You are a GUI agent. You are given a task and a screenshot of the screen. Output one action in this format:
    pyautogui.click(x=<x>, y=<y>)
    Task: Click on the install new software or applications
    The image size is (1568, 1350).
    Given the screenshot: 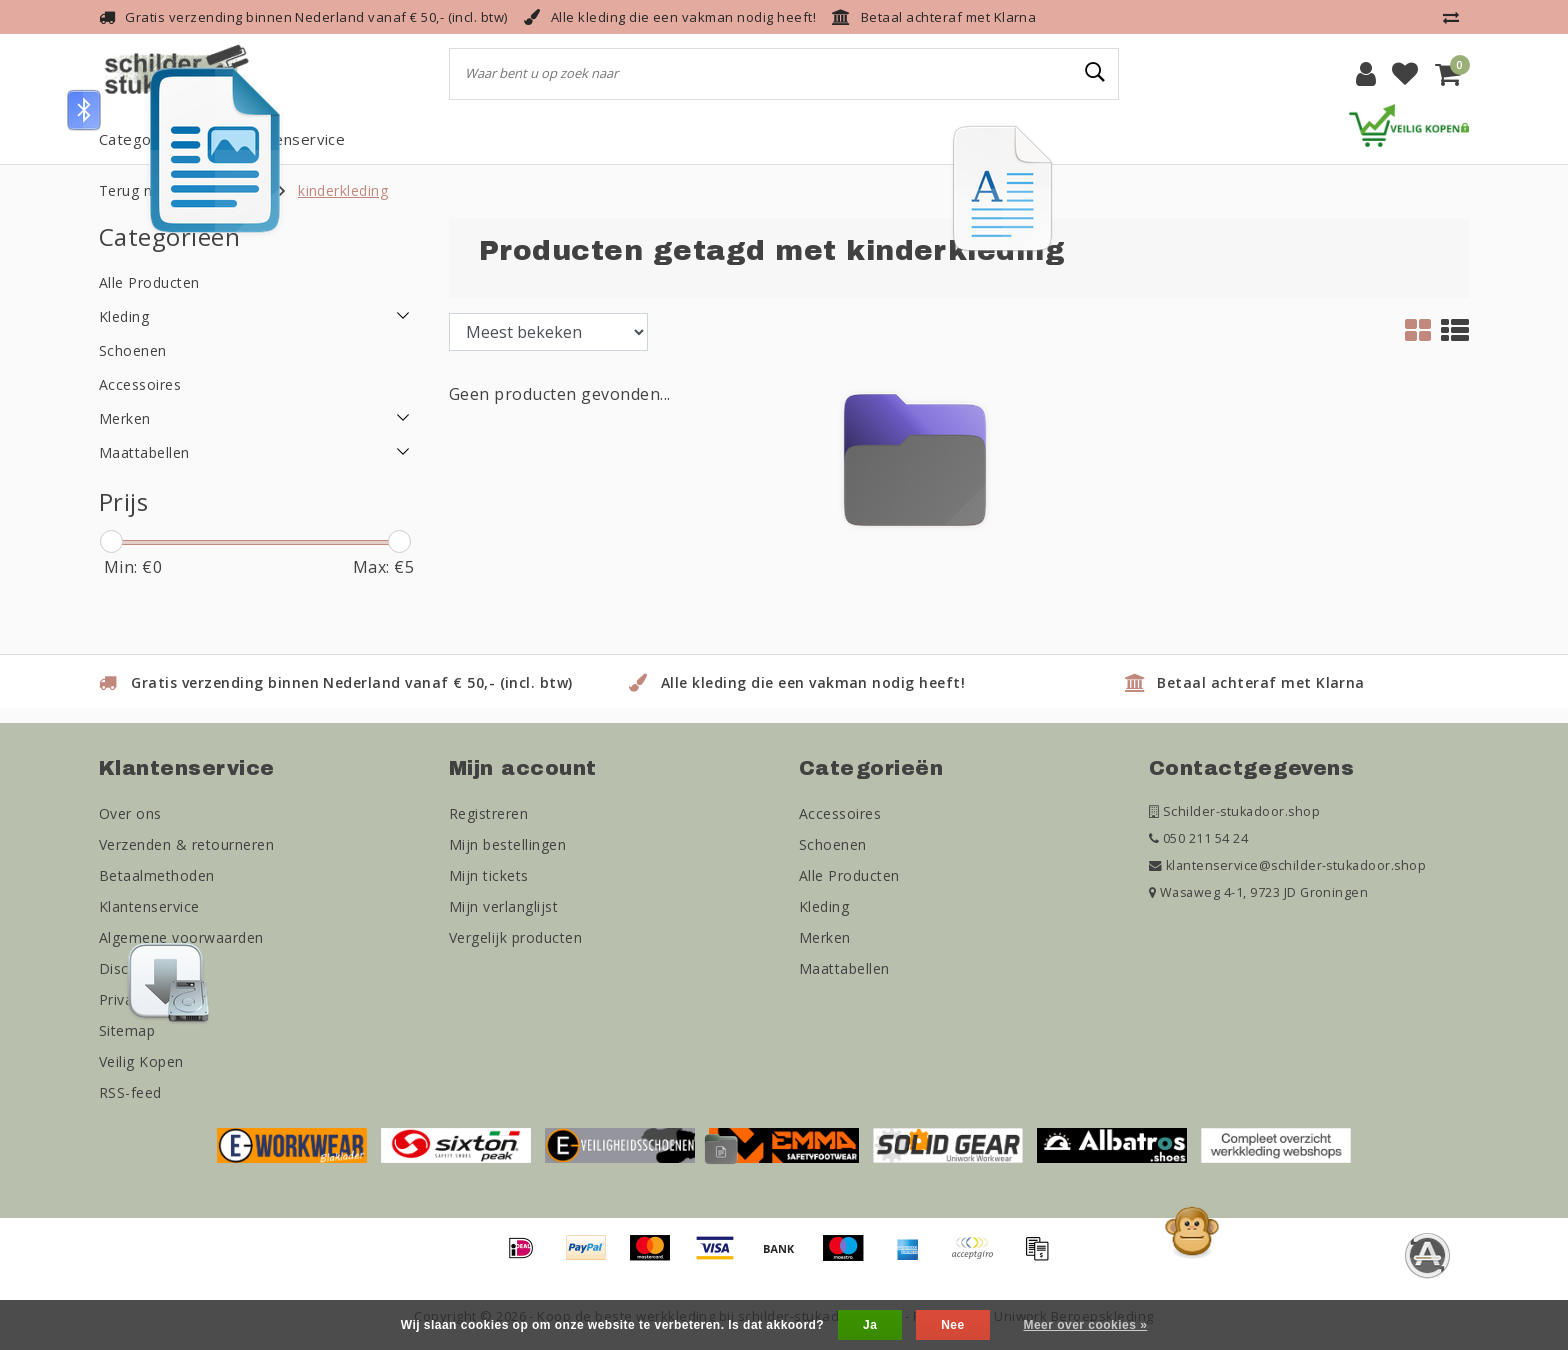 What is the action you would take?
    pyautogui.click(x=165, y=980)
    